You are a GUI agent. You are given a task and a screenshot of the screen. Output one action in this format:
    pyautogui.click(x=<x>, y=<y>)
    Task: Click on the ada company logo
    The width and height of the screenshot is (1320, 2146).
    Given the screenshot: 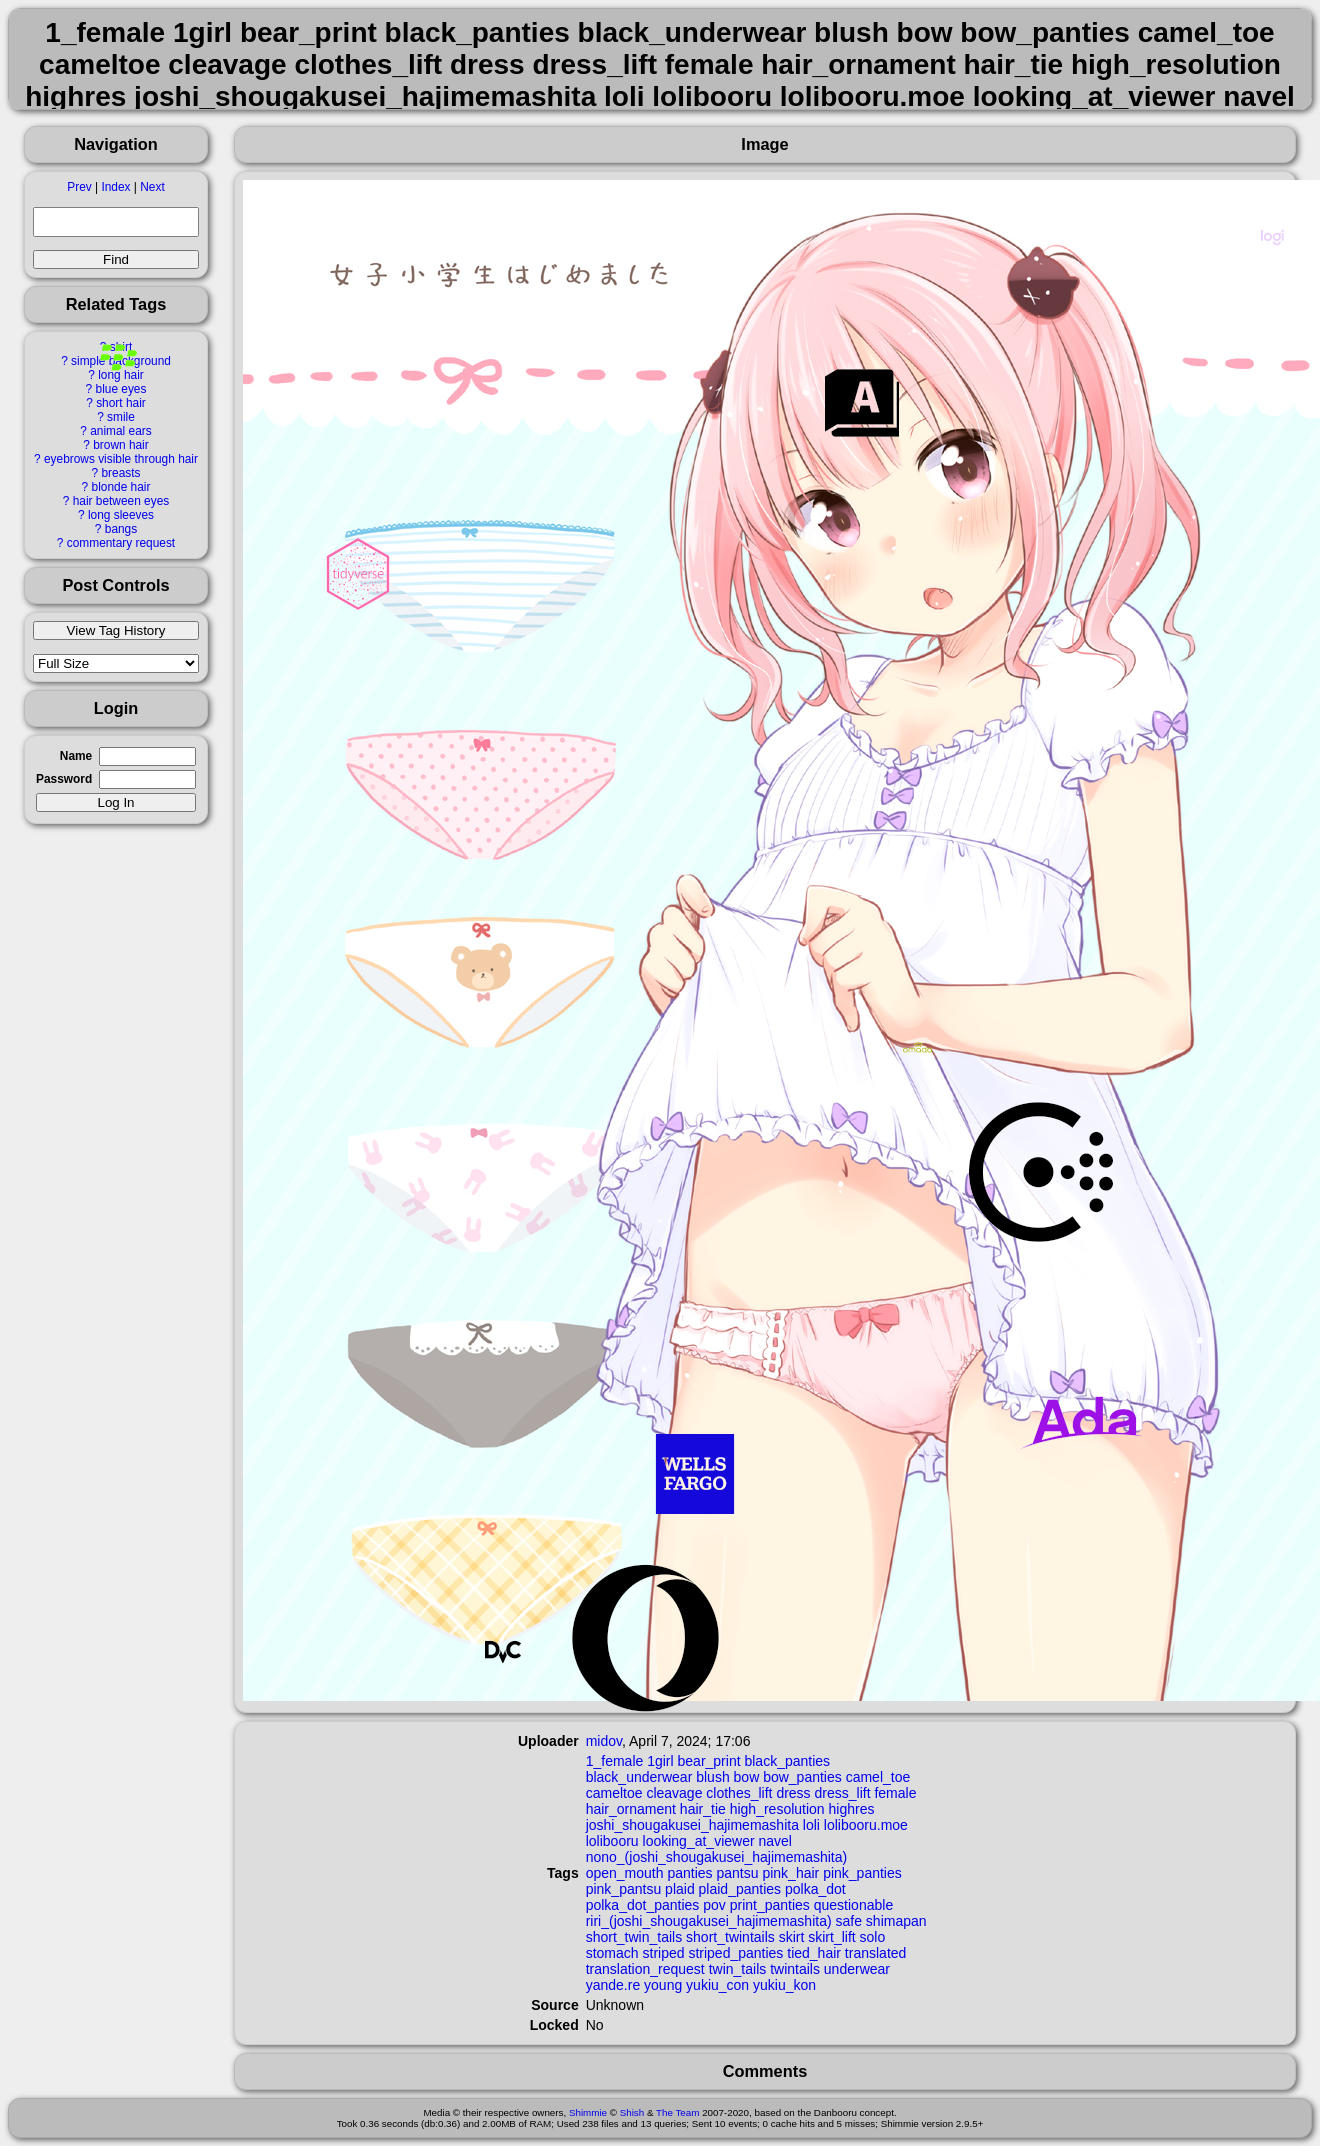 What is the action you would take?
    pyautogui.click(x=1081, y=1423)
    